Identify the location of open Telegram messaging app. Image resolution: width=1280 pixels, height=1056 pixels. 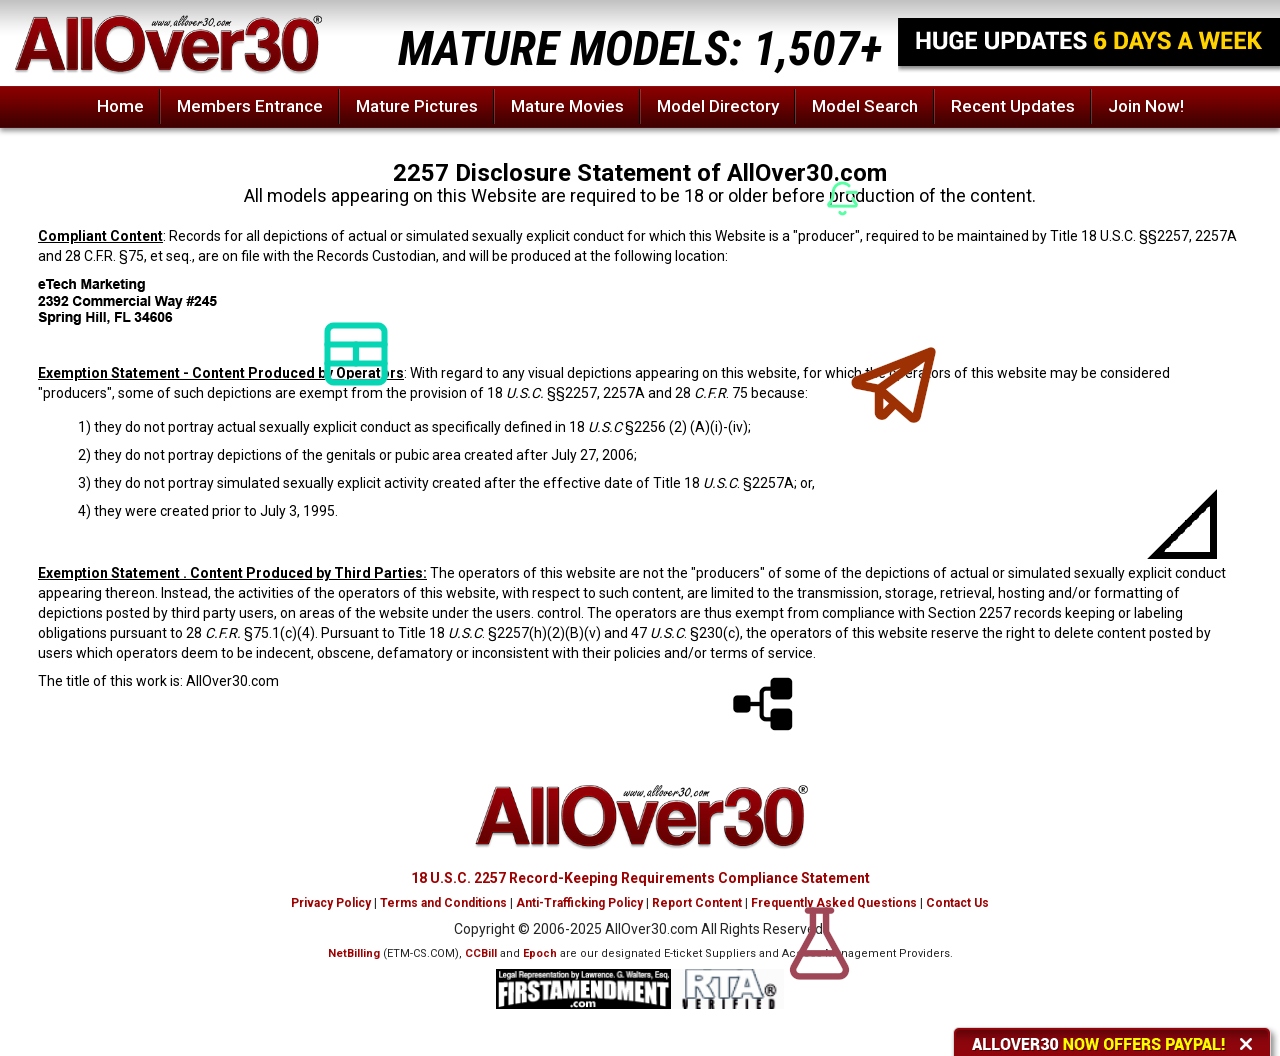
(896, 386).